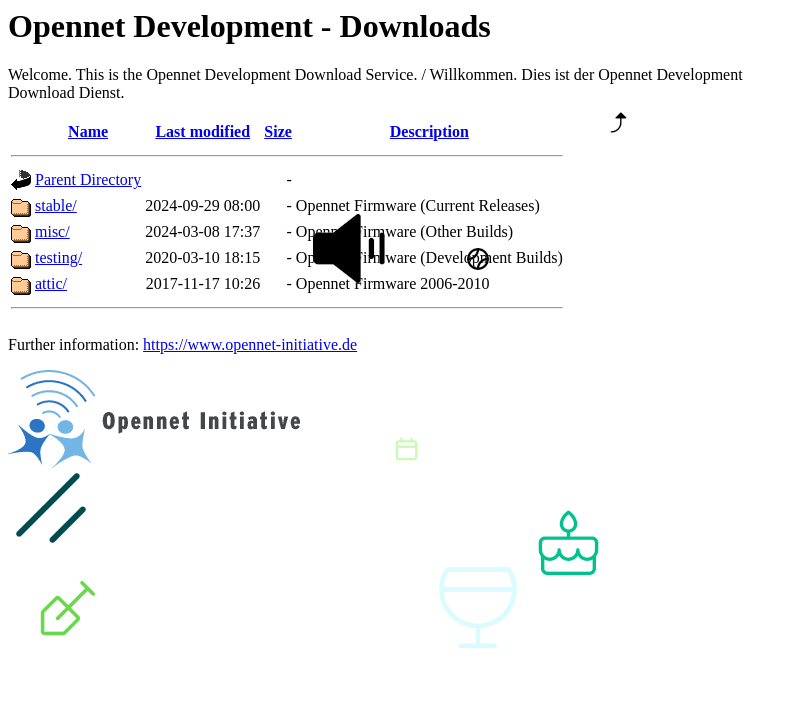  Describe the element at coordinates (406, 449) in the screenshot. I see `view calendar or schedule` at that location.